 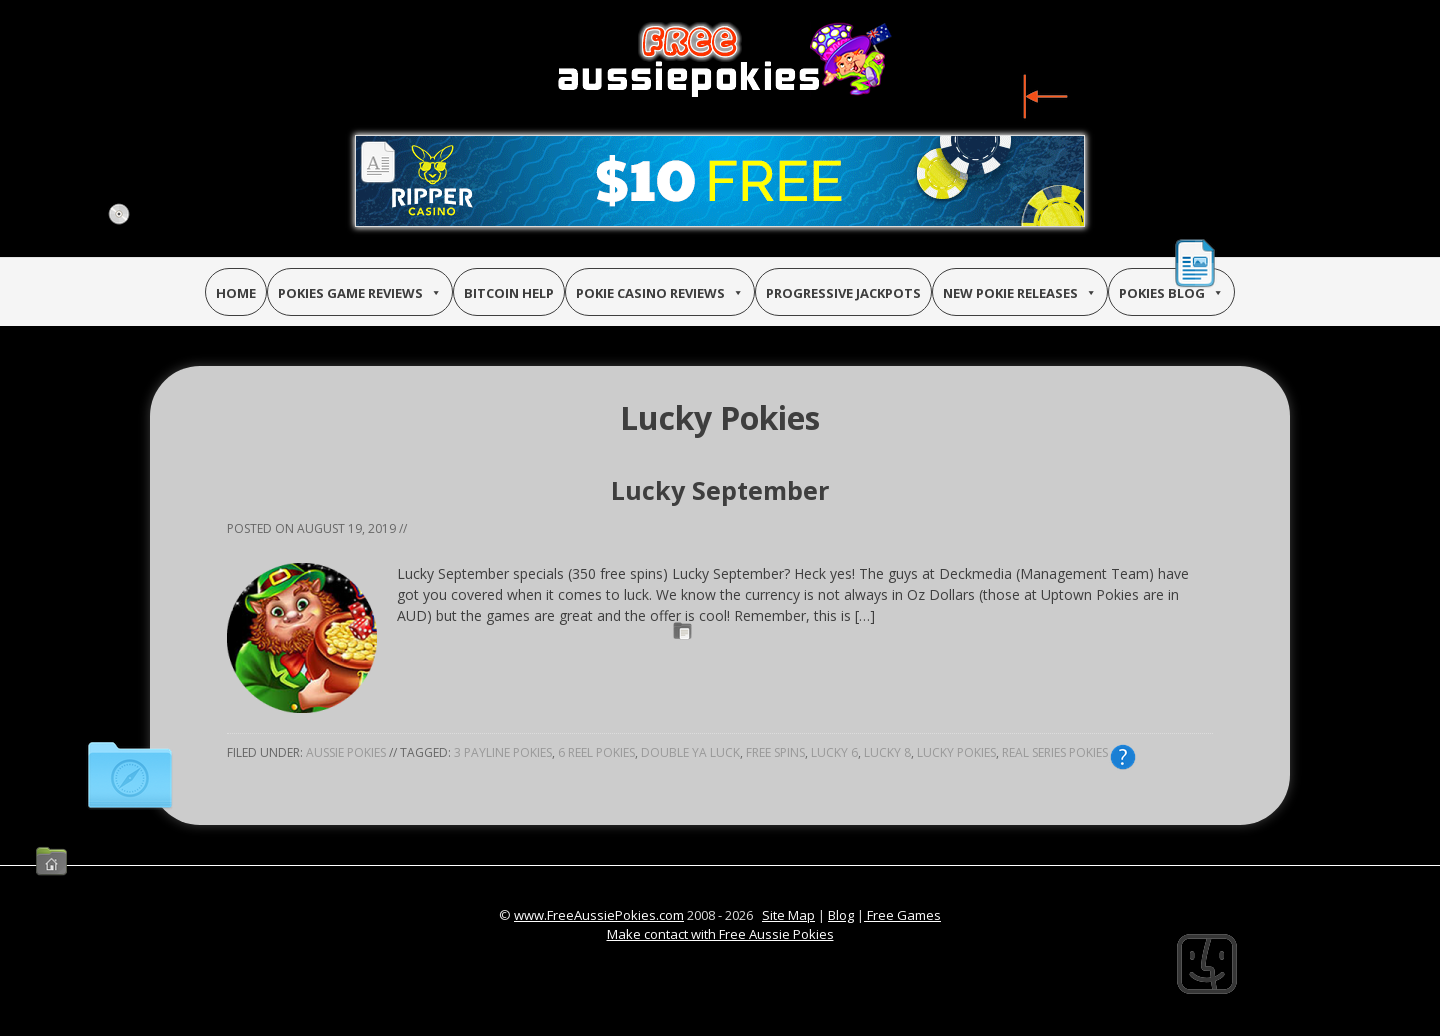 I want to click on open file manager, so click(x=1207, y=964).